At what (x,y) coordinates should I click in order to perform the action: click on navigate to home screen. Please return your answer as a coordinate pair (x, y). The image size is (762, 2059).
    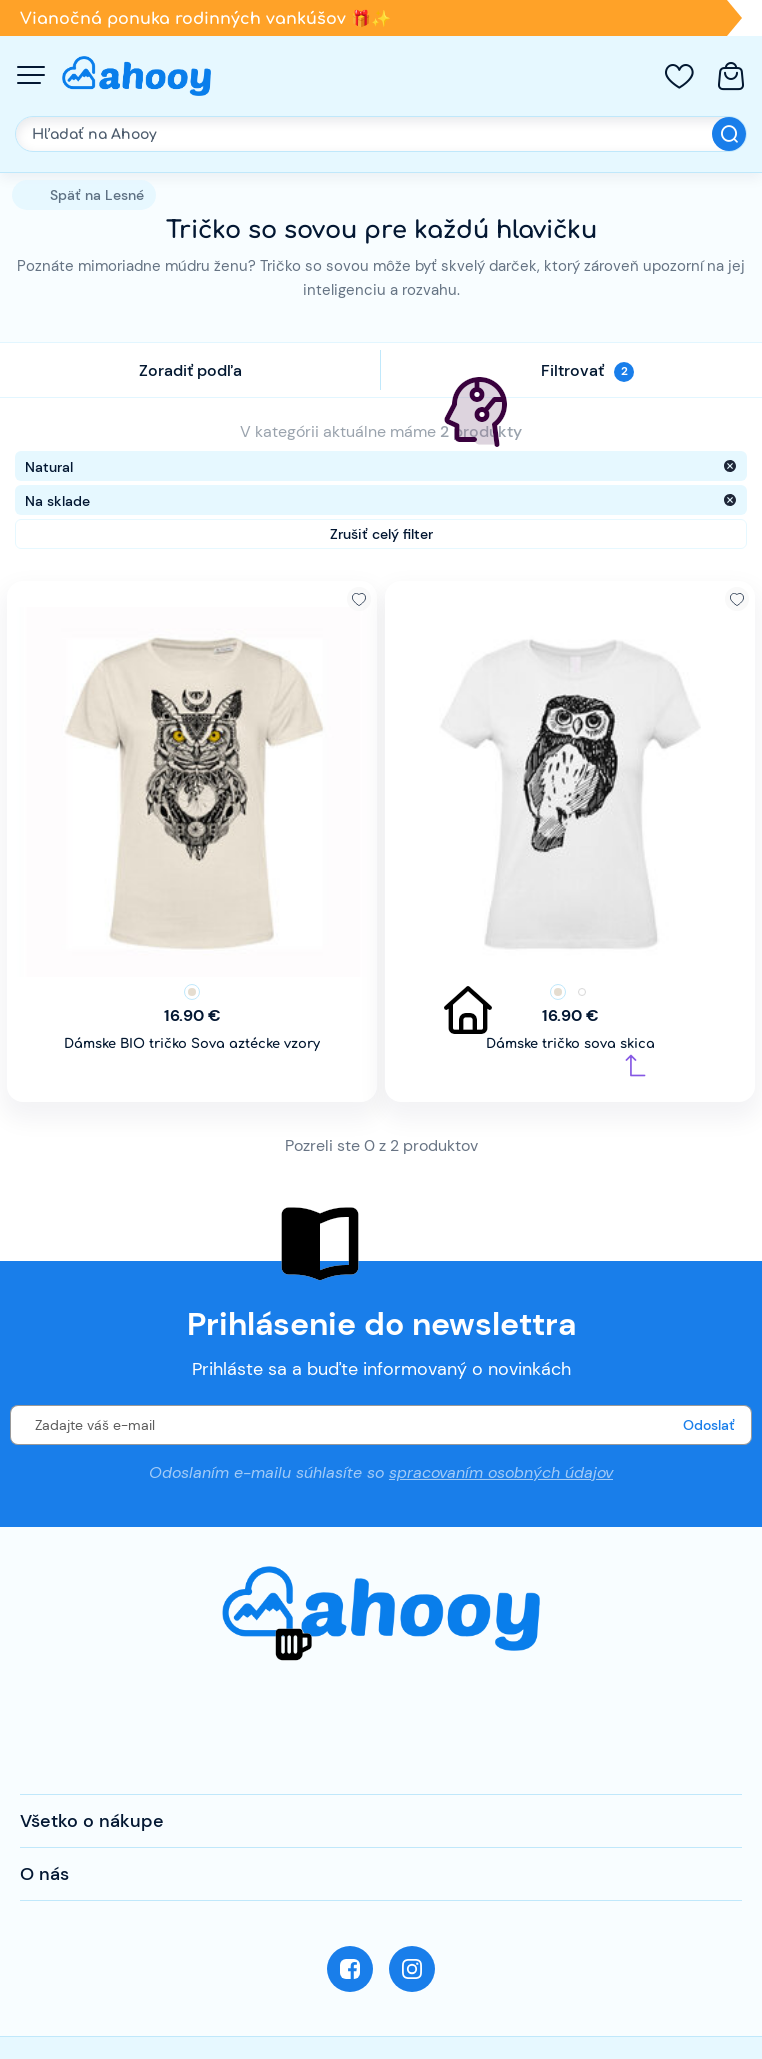
    Looking at the image, I should click on (468, 1010).